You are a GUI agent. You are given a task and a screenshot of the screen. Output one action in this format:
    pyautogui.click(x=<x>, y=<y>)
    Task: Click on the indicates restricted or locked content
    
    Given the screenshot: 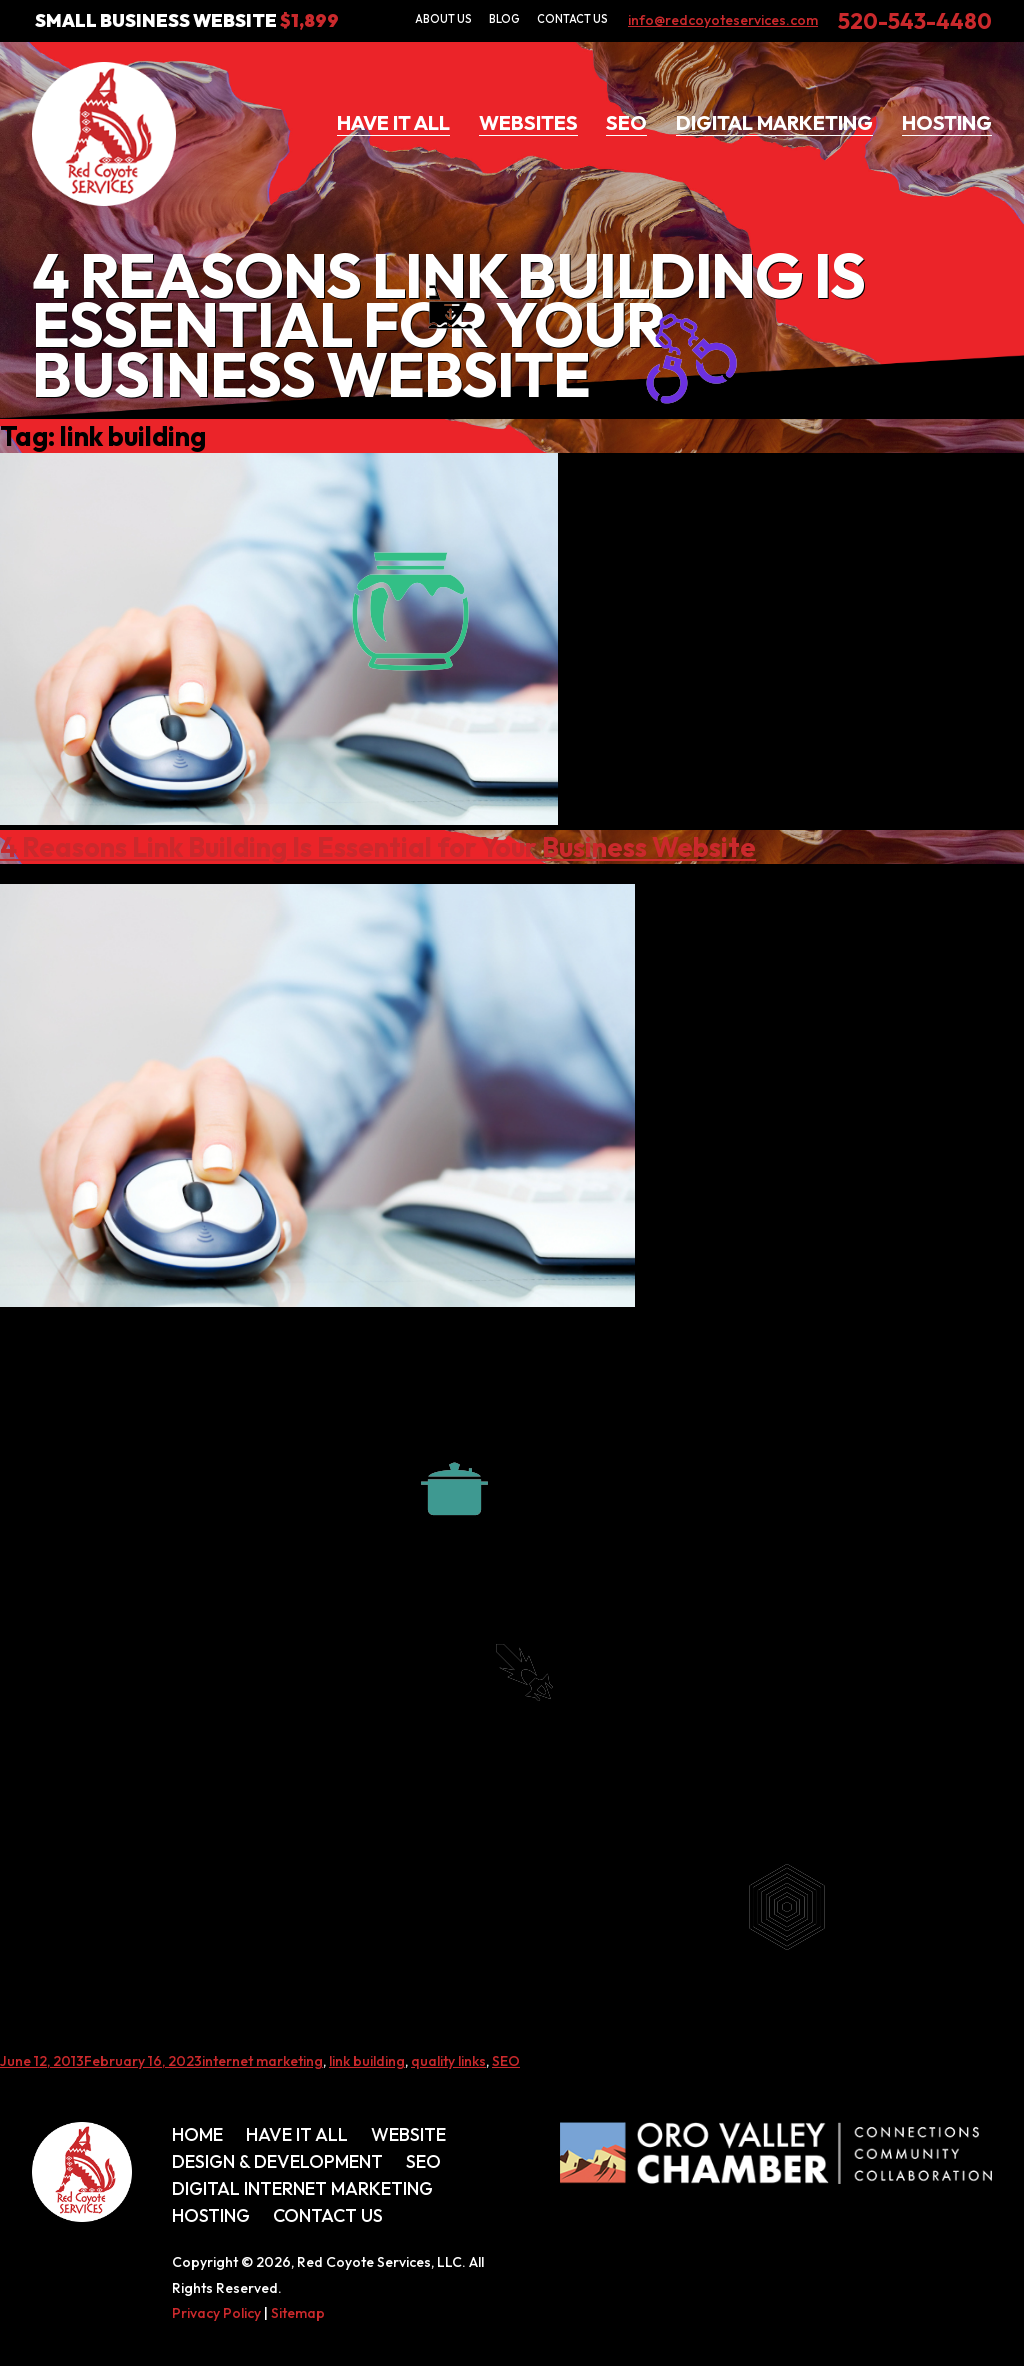 What is the action you would take?
    pyautogui.click(x=691, y=358)
    